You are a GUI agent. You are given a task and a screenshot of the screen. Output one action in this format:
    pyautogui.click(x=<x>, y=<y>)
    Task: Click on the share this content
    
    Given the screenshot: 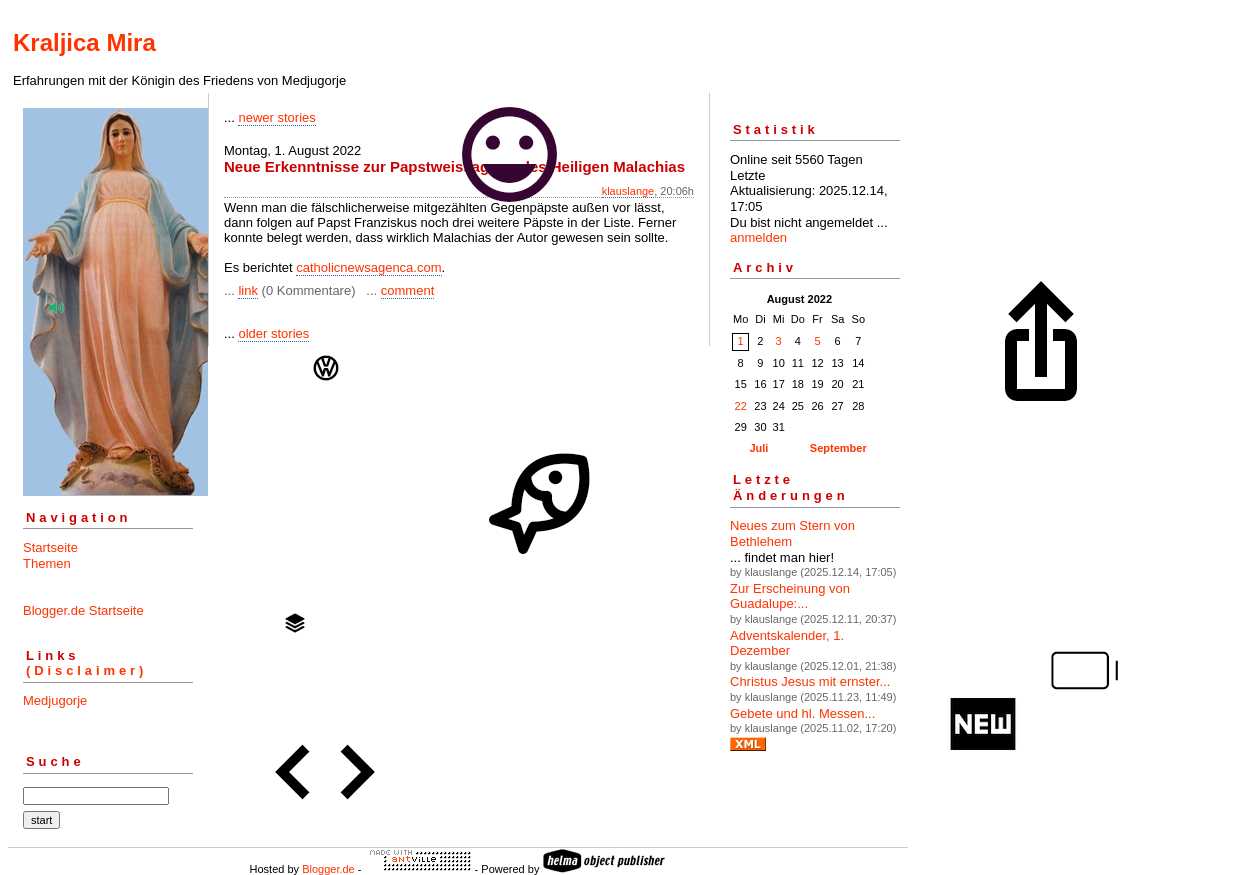 What is the action you would take?
    pyautogui.click(x=1041, y=341)
    